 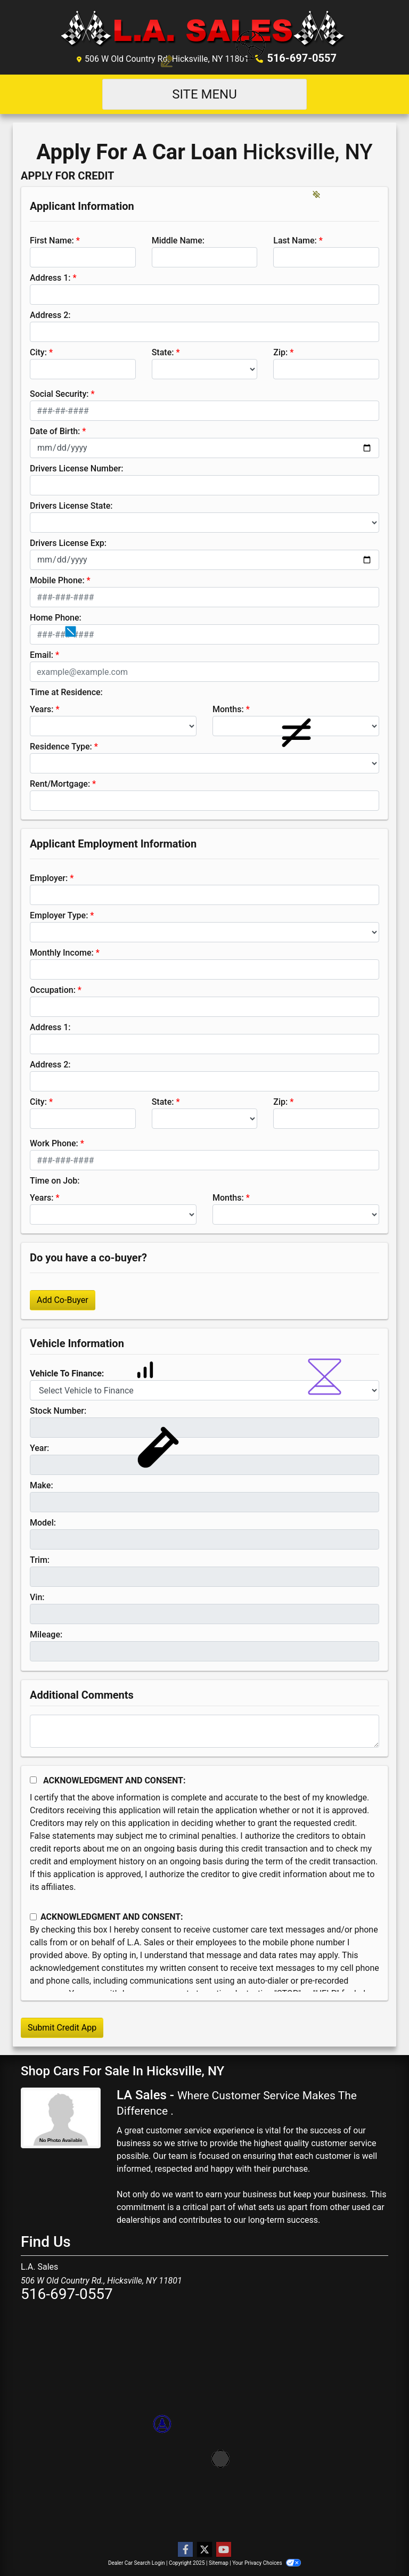 What do you see at coordinates (250, 45) in the screenshot?
I see `switch to international or global settings` at bounding box center [250, 45].